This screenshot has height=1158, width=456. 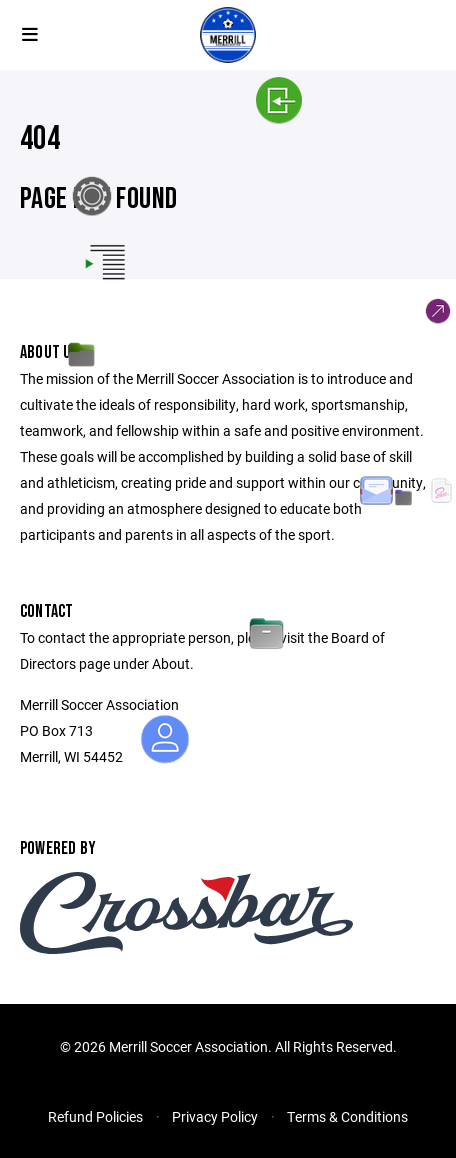 I want to click on indicates a symbolic link or shortcut to another file, so click(x=438, y=311).